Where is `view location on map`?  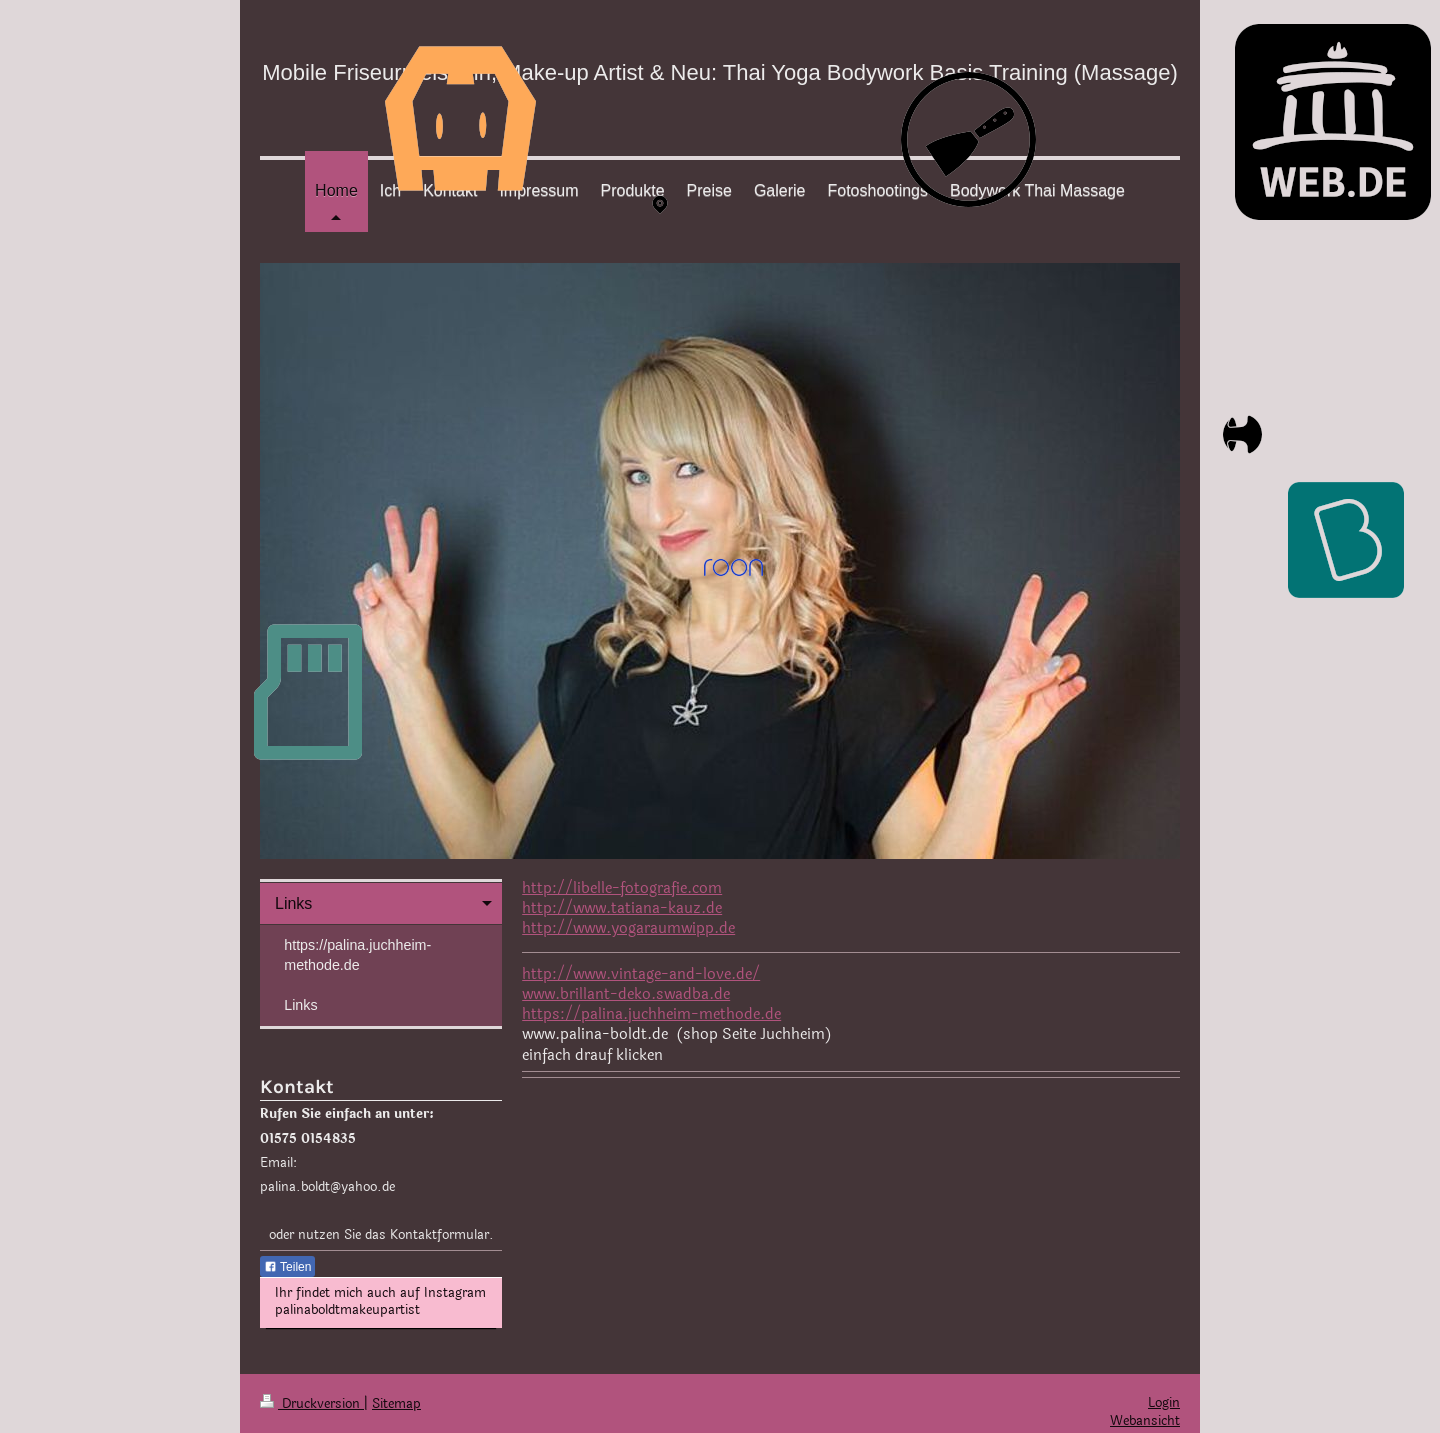 view location on map is located at coordinates (660, 204).